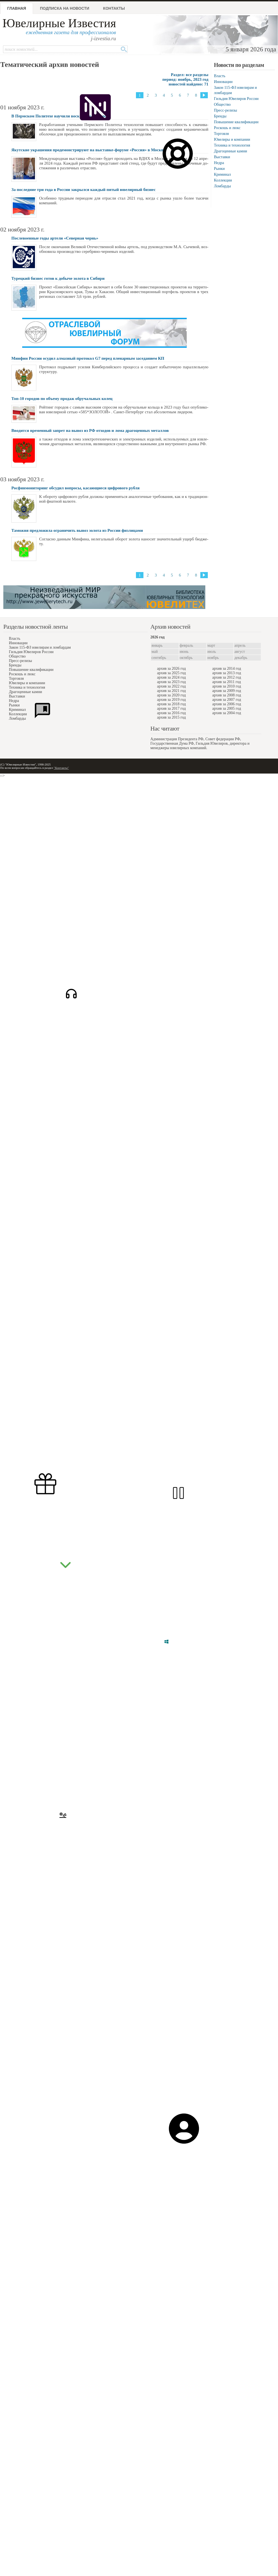 The height and width of the screenshot is (2576, 278). I want to click on view or redeem a gift, so click(45, 1485).